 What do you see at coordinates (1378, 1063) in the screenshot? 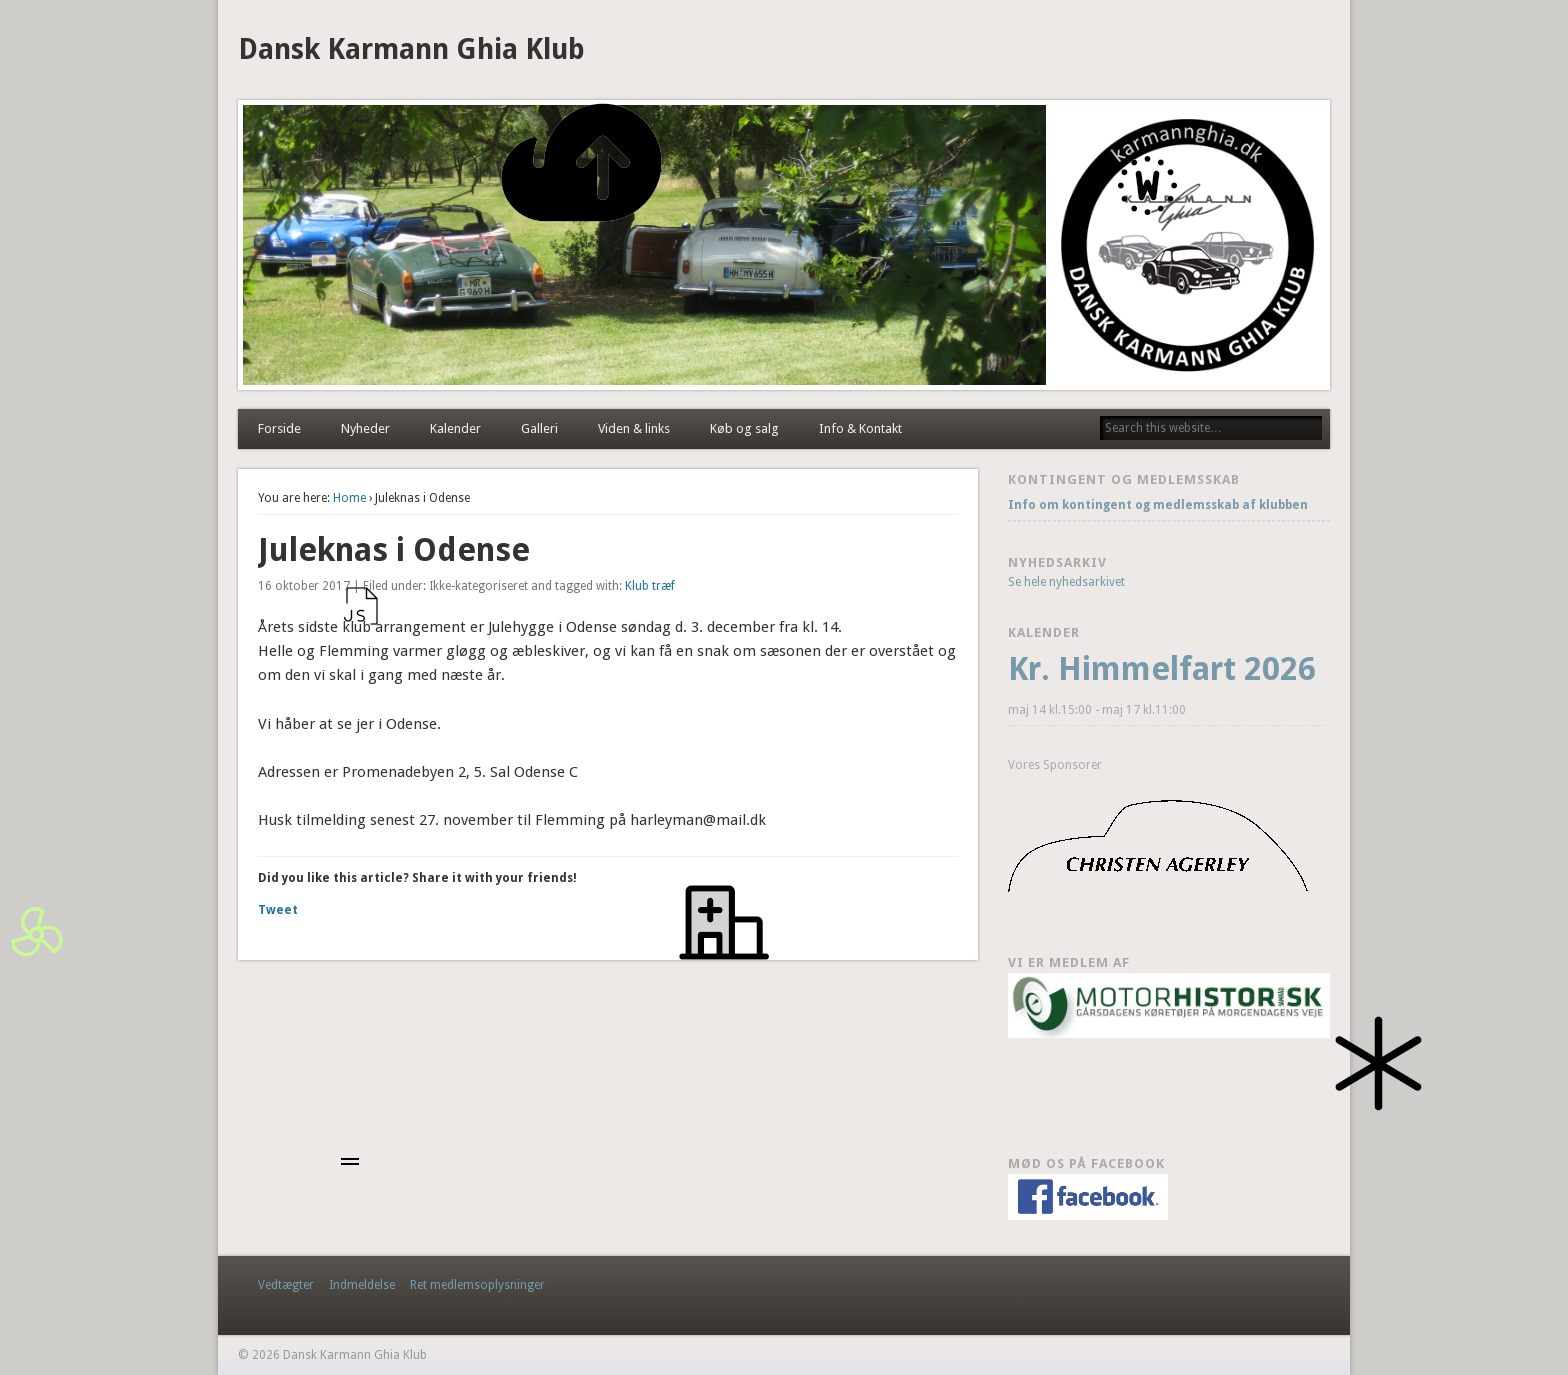
I see `indicates a required field in a form` at bounding box center [1378, 1063].